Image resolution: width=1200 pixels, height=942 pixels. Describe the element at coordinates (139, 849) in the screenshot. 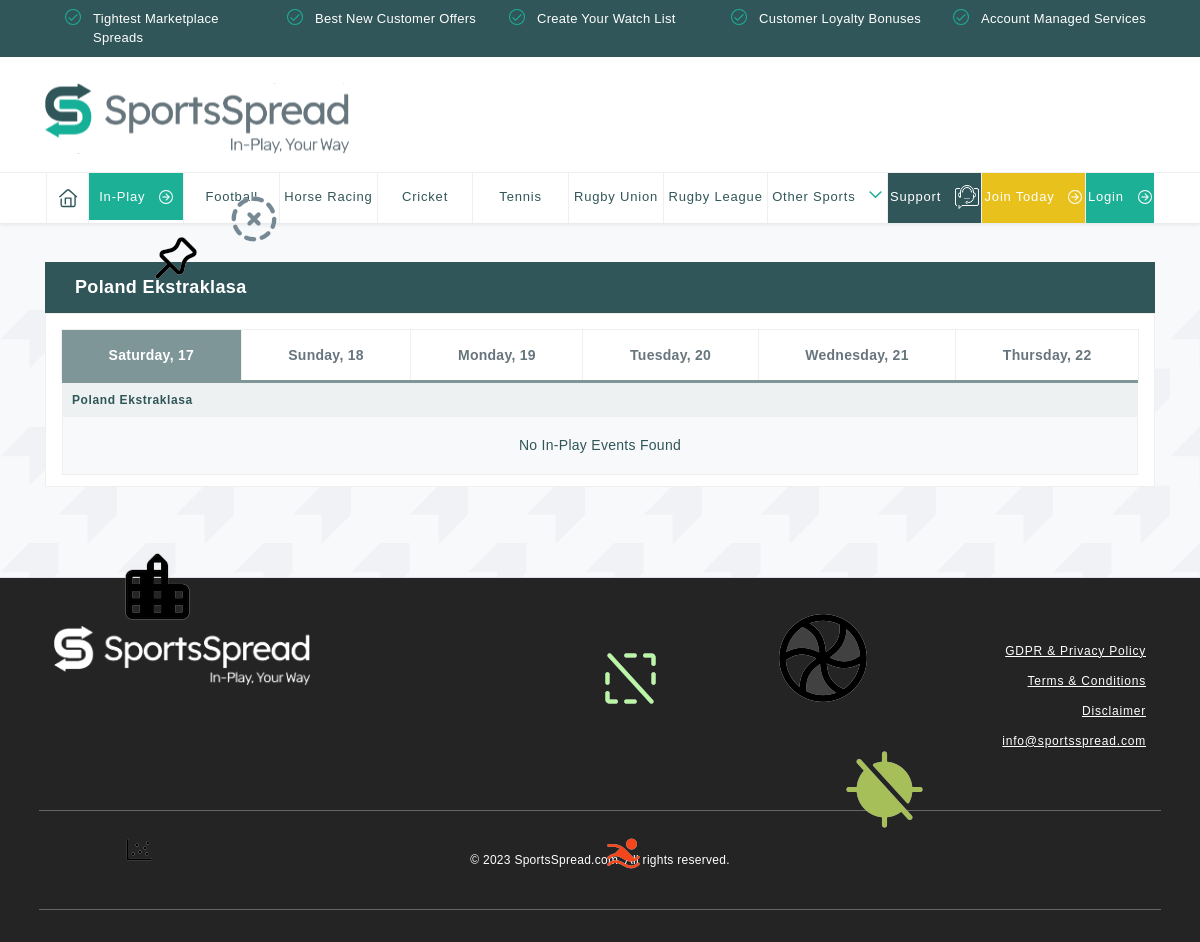

I see `view scatter plot data` at that location.